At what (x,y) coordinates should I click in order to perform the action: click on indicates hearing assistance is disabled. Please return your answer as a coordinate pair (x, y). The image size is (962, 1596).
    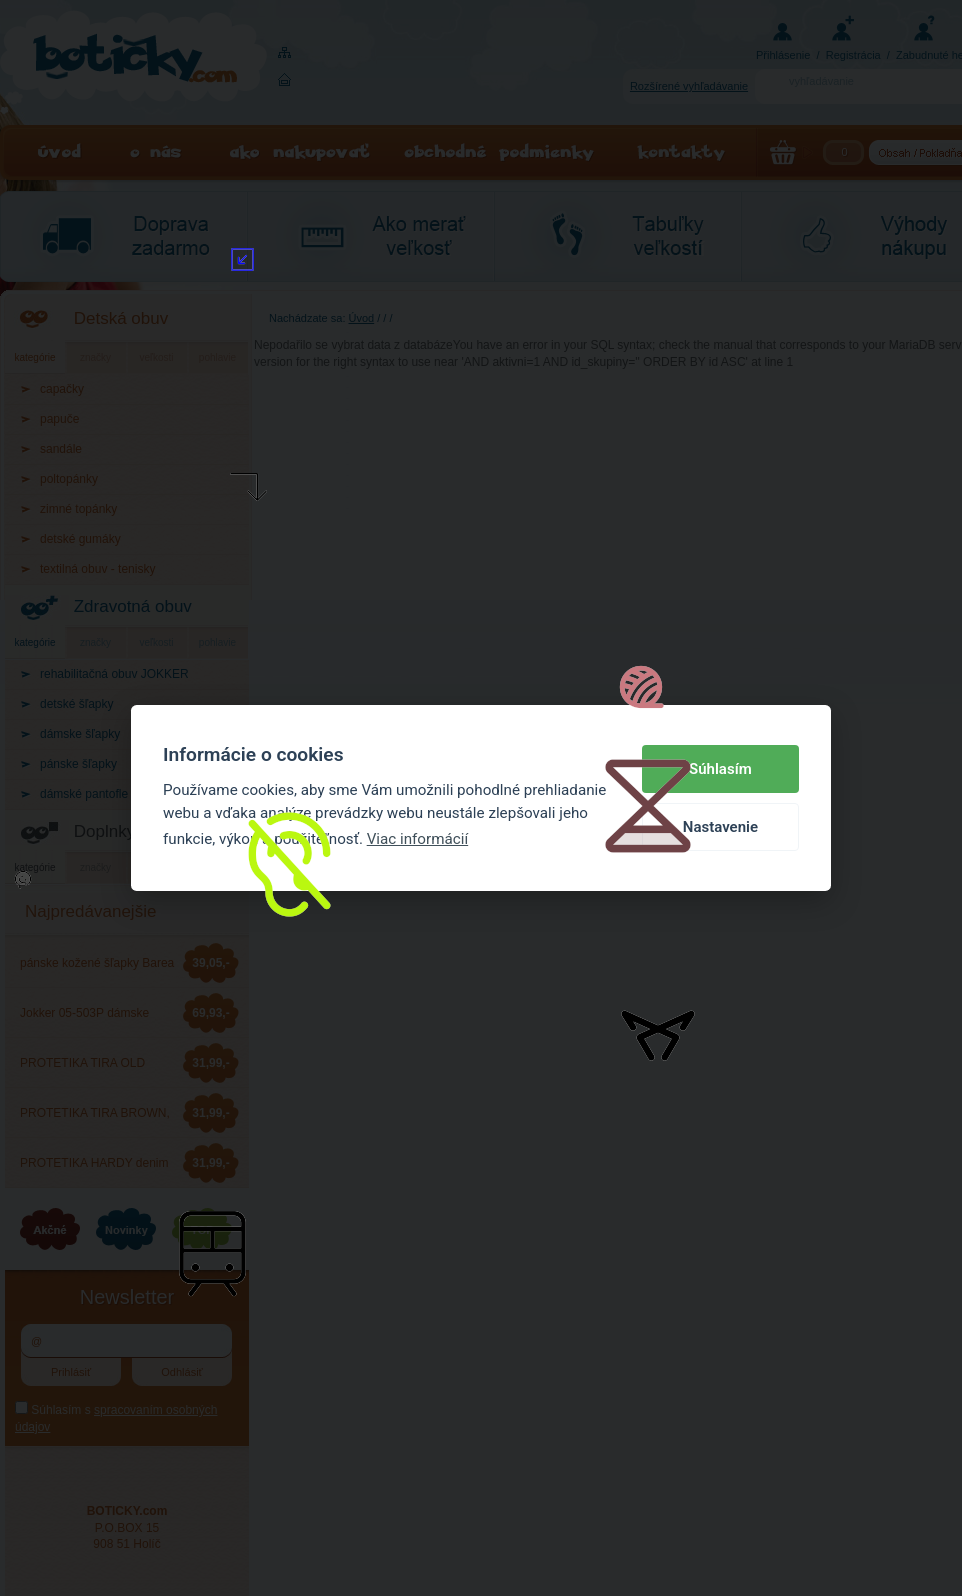
    Looking at the image, I should click on (289, 864).